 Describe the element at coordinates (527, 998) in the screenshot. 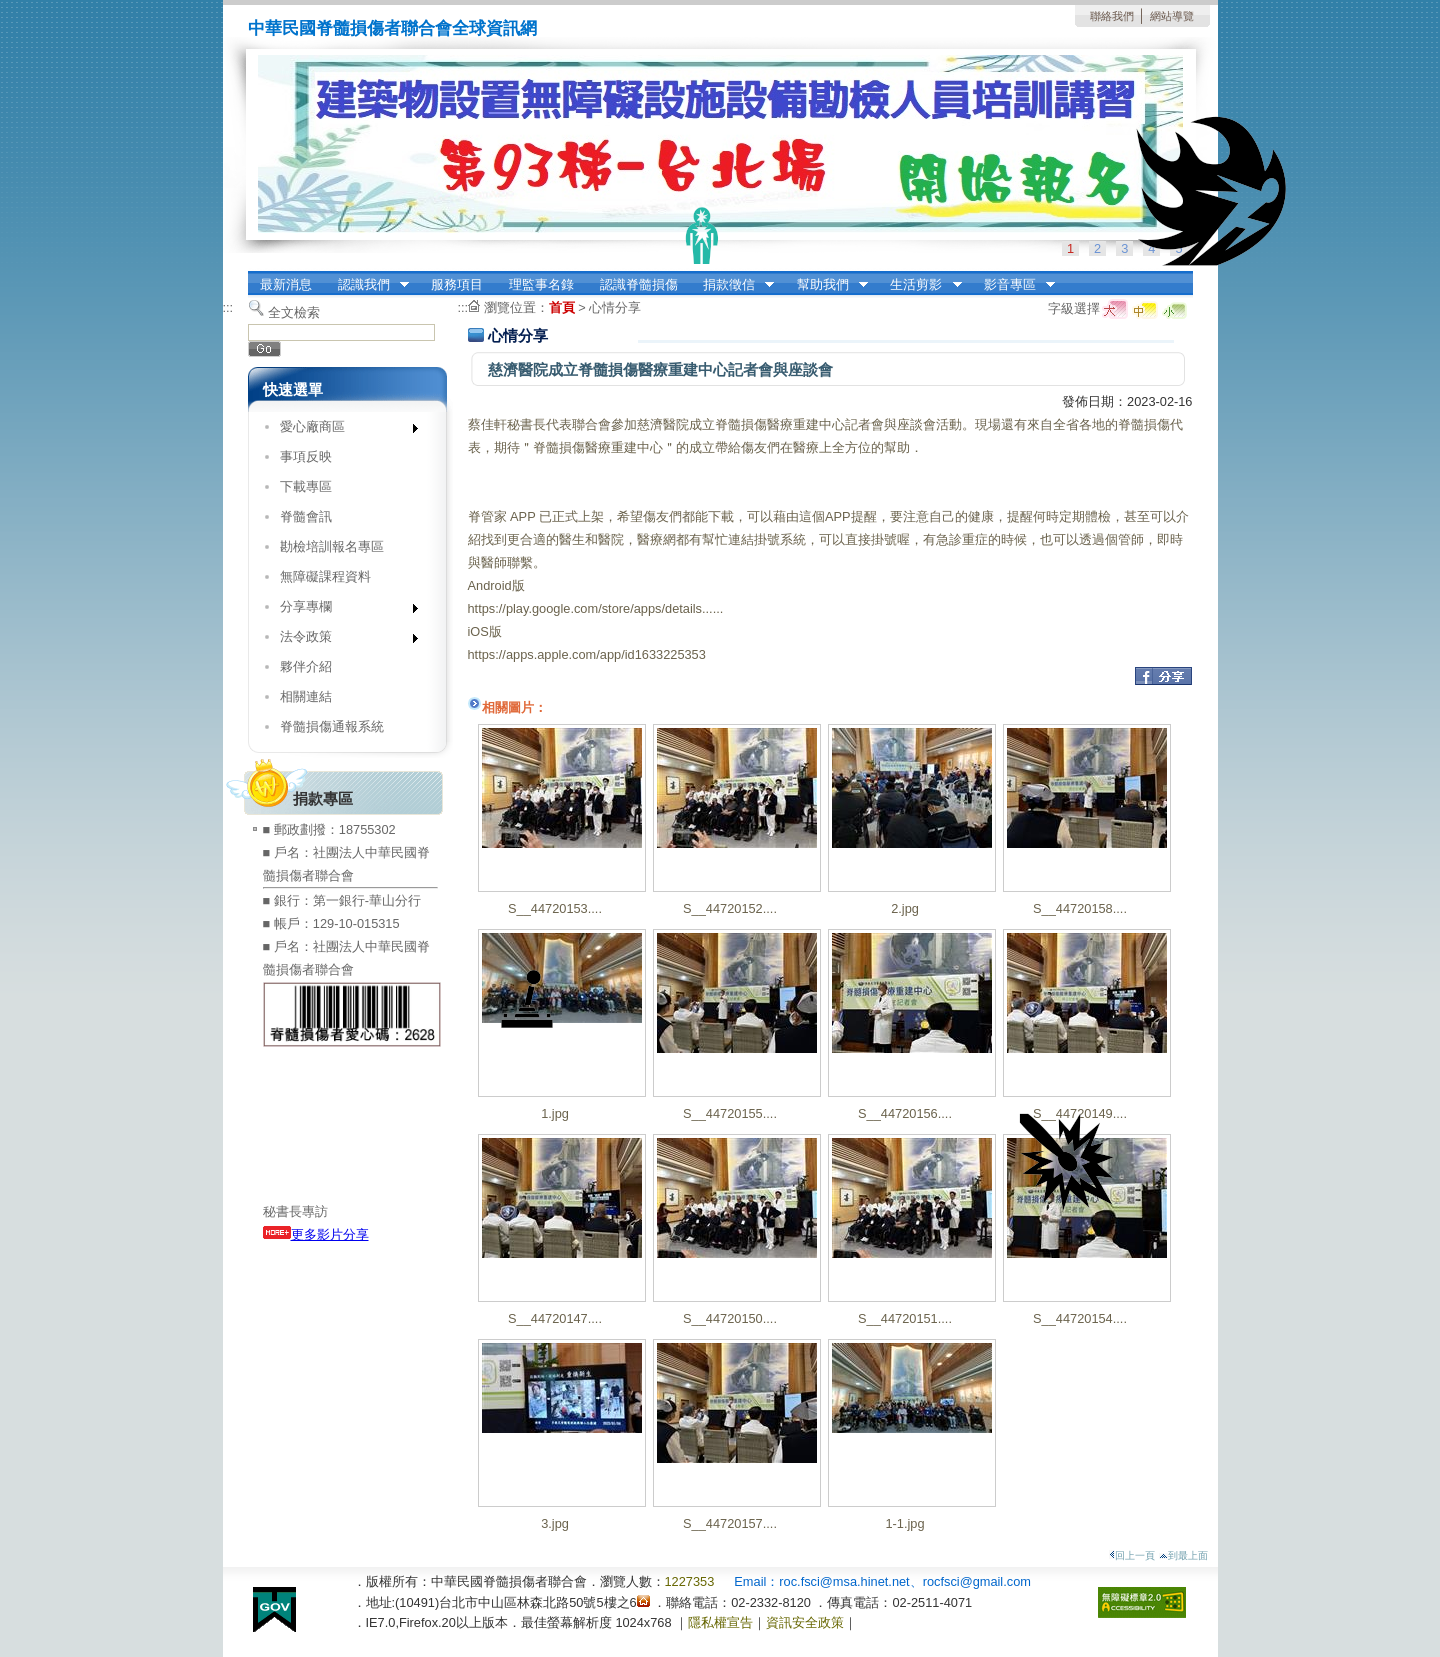

I see `access game controls or gaming mode` at that location.